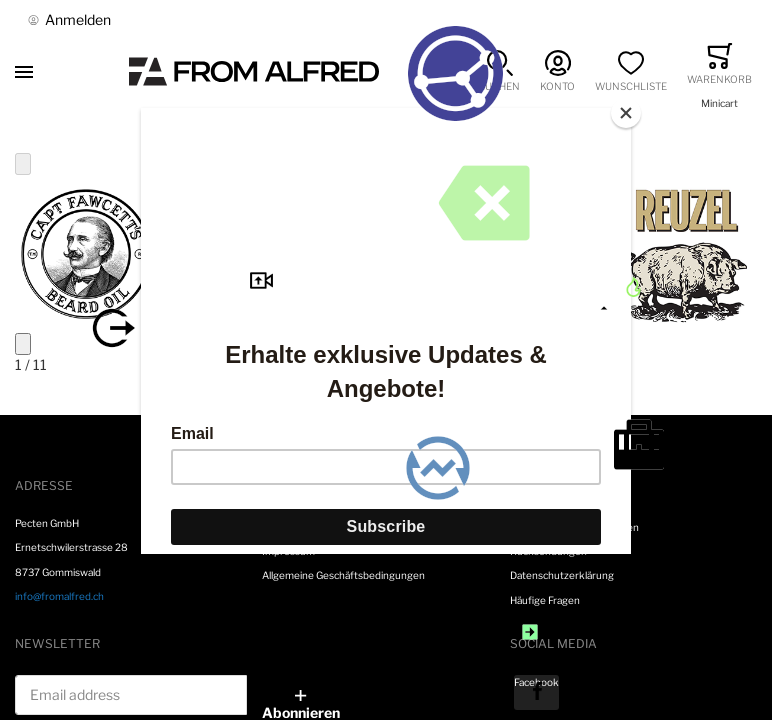 The height and width of the screenshot is (720, 772). Describe the element at coordinates (455, 73) in the screenshot. I see `open syncthing file synchronization app` at that location.